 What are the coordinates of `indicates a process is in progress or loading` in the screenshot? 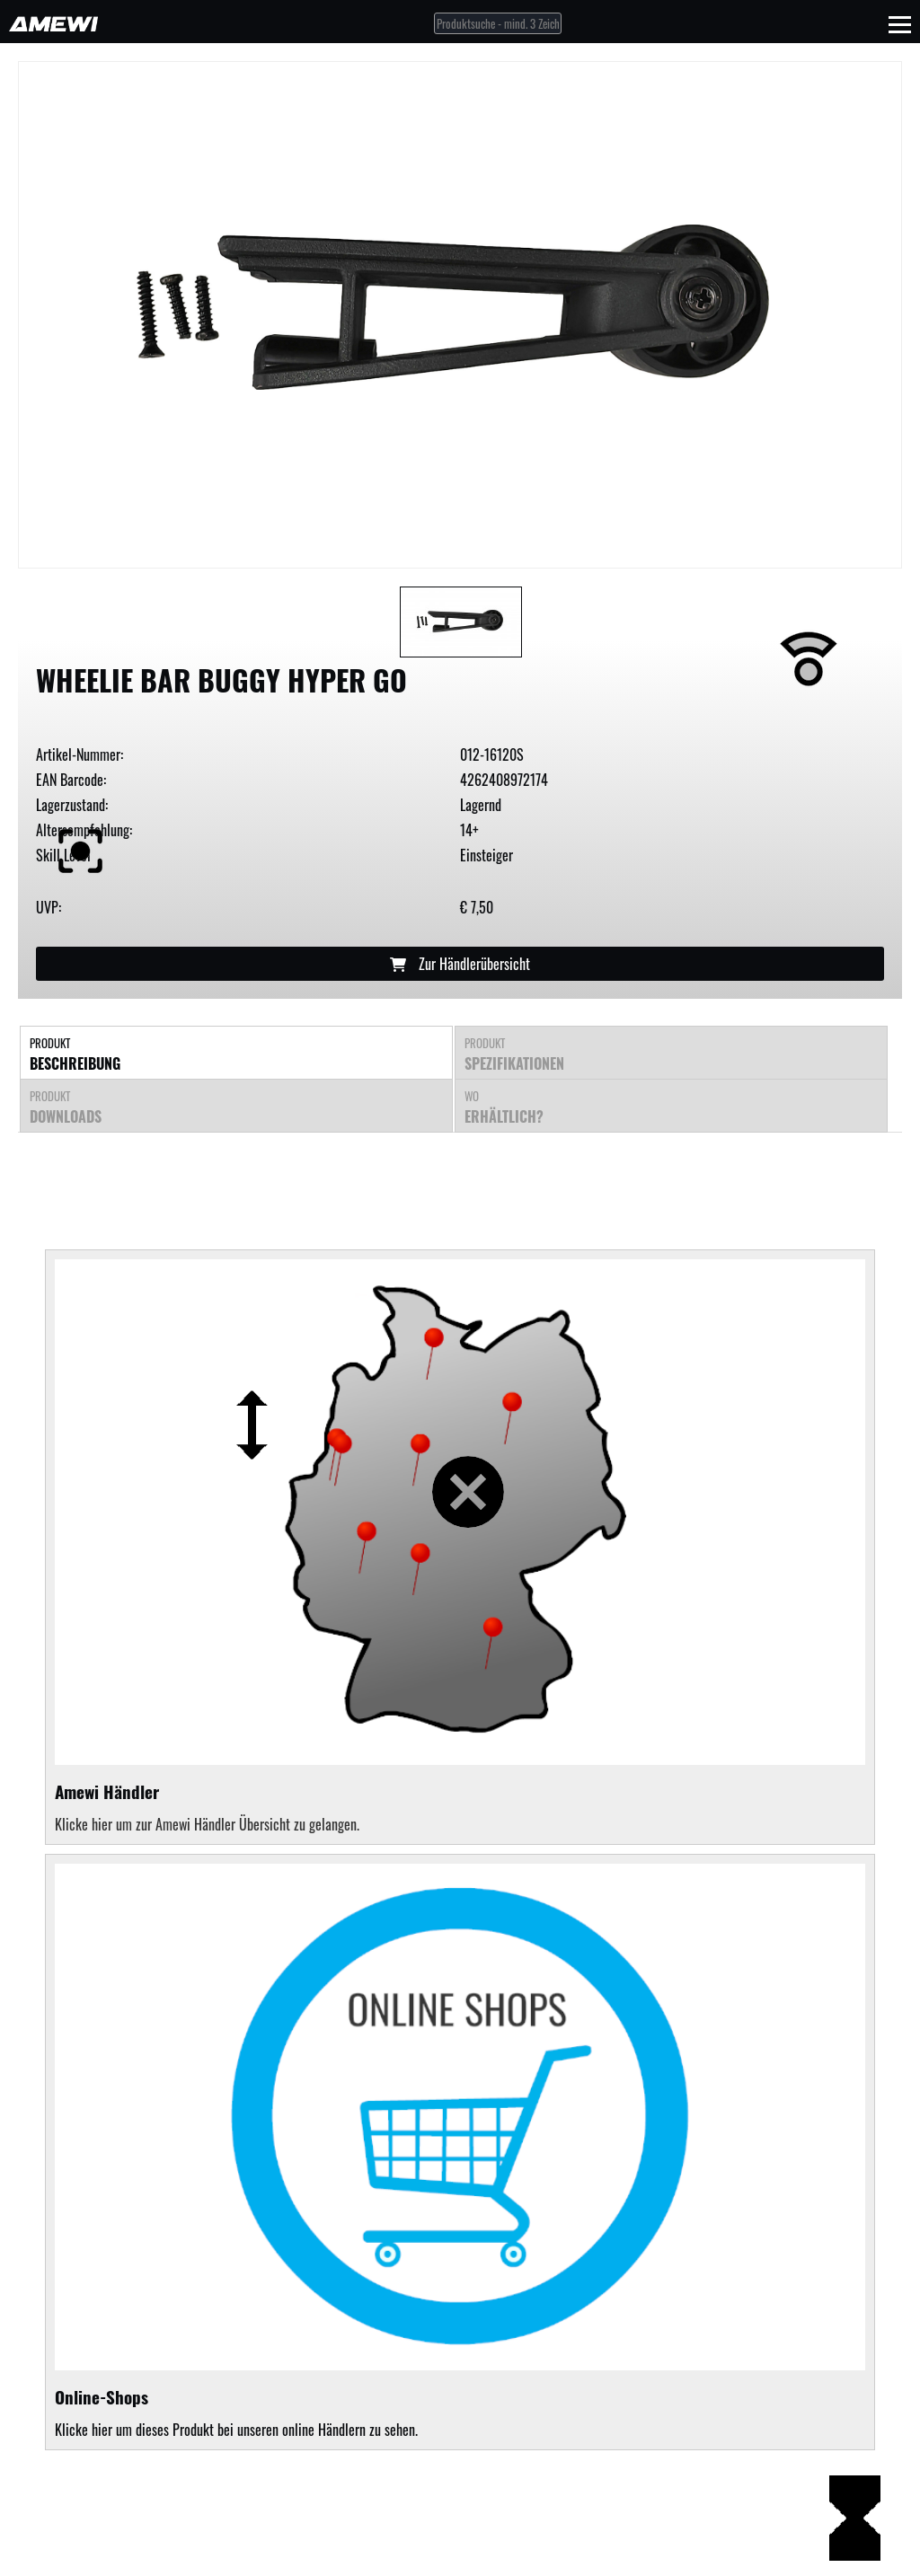 It's located at (854, 2518).